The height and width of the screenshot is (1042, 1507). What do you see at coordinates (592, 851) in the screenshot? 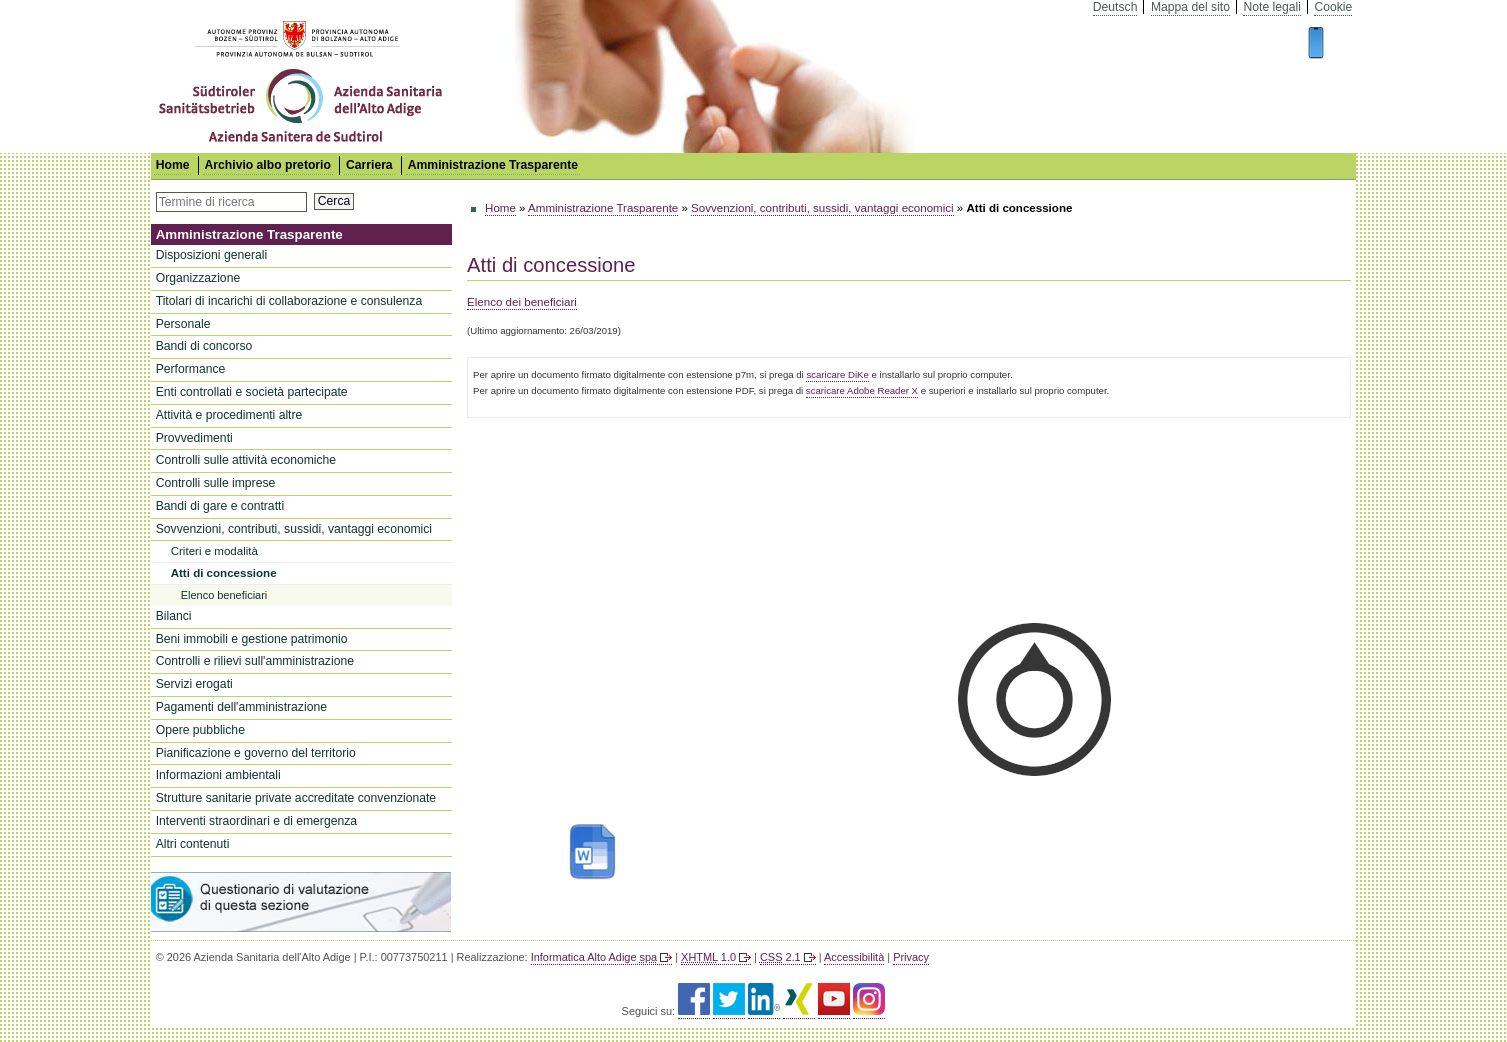
I see `a microsoft word document file` at bounding box center [592, 851].